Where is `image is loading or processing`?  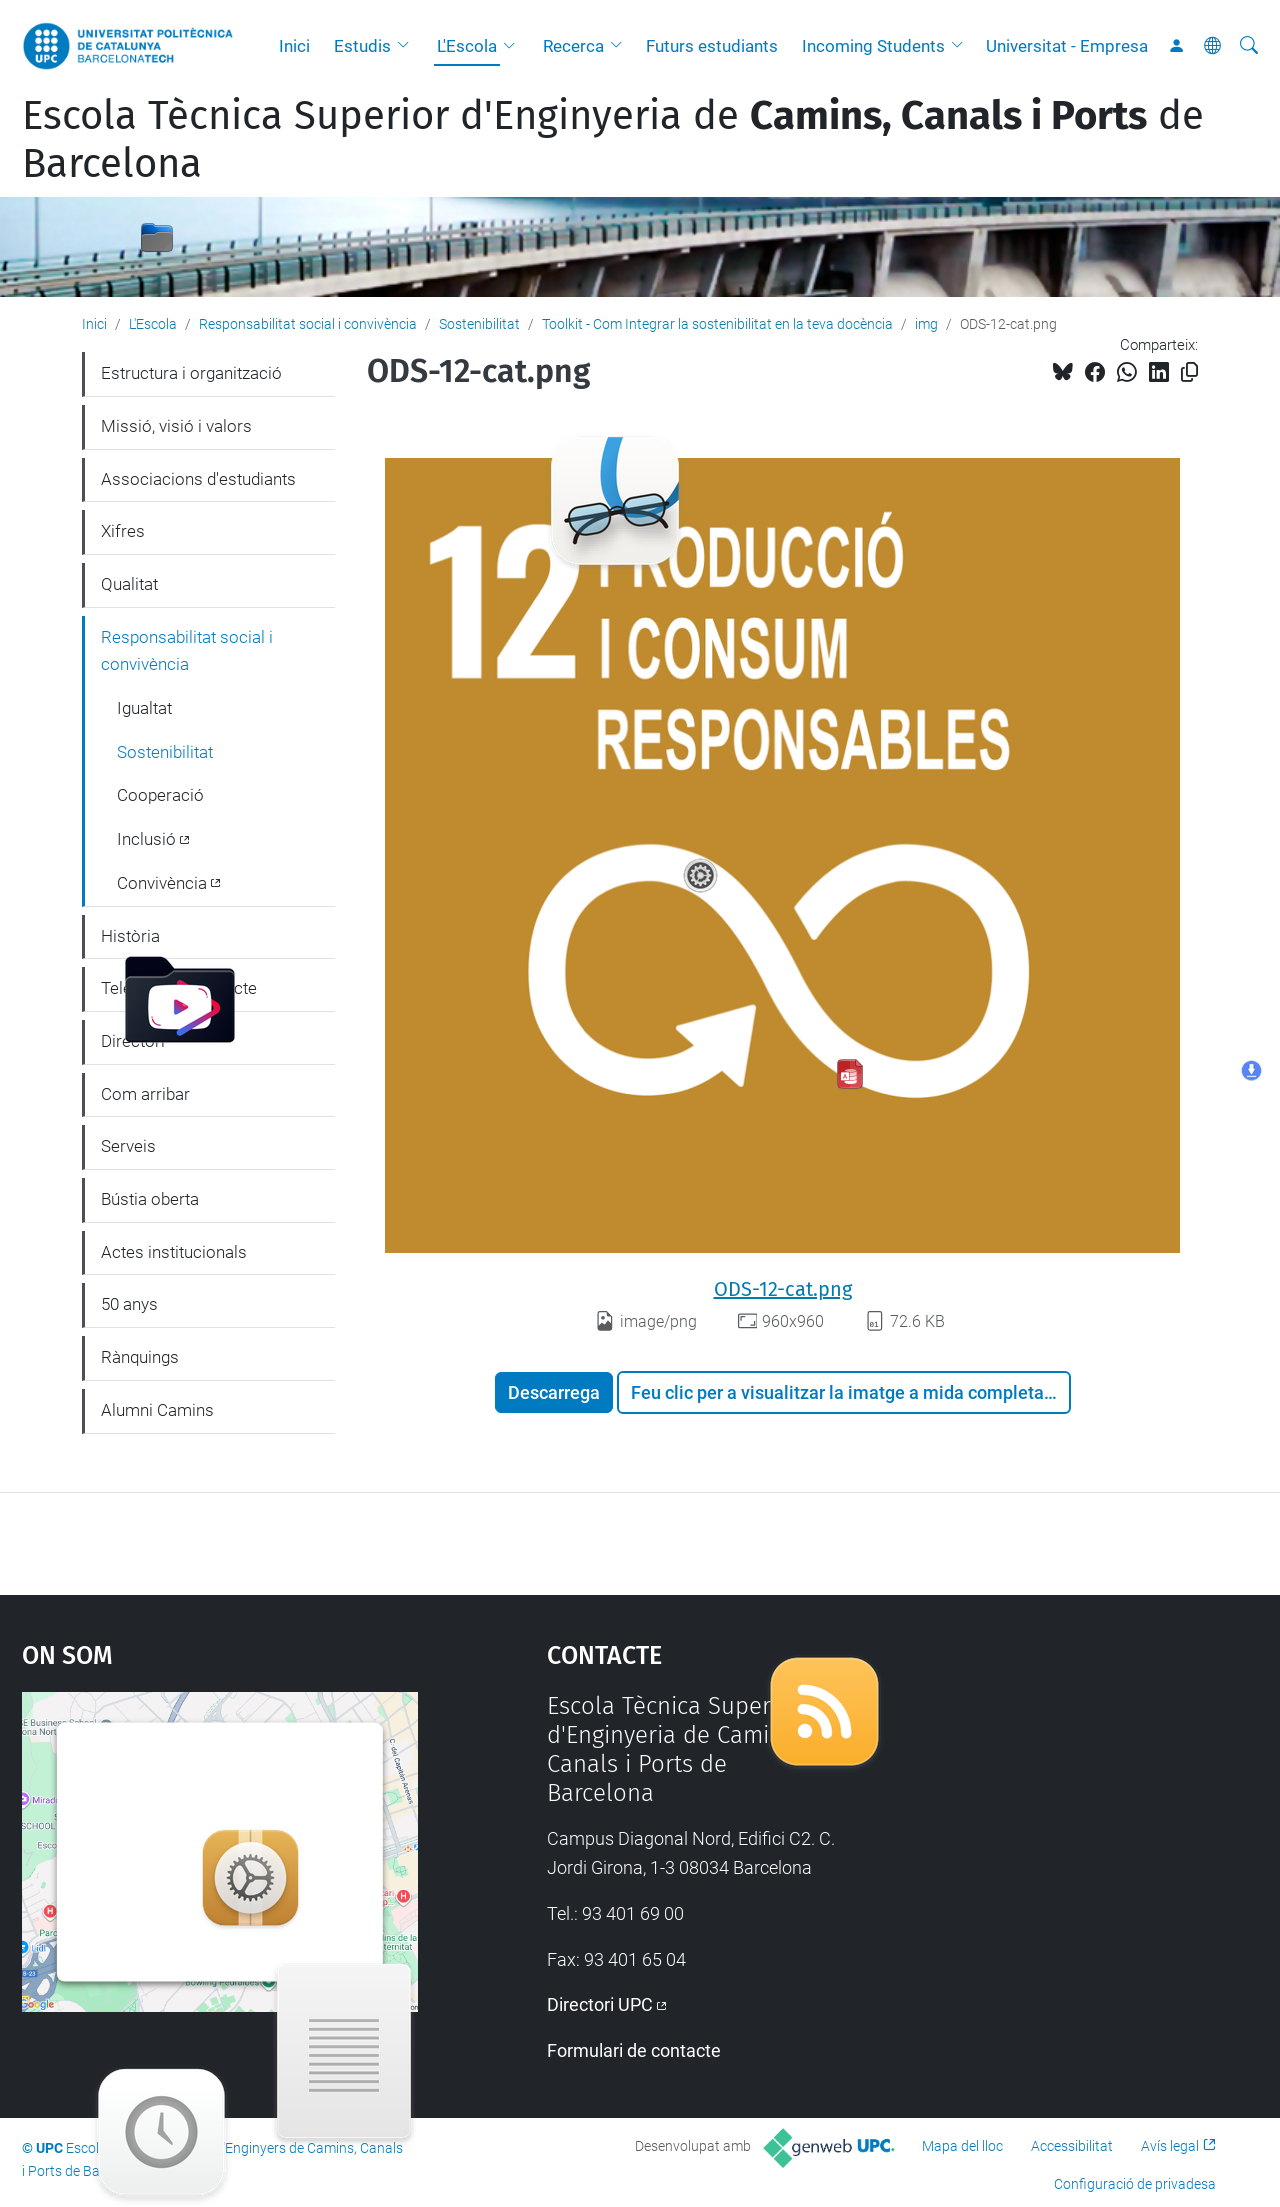
image is loading or processing is located at coordinates (161, 2132).